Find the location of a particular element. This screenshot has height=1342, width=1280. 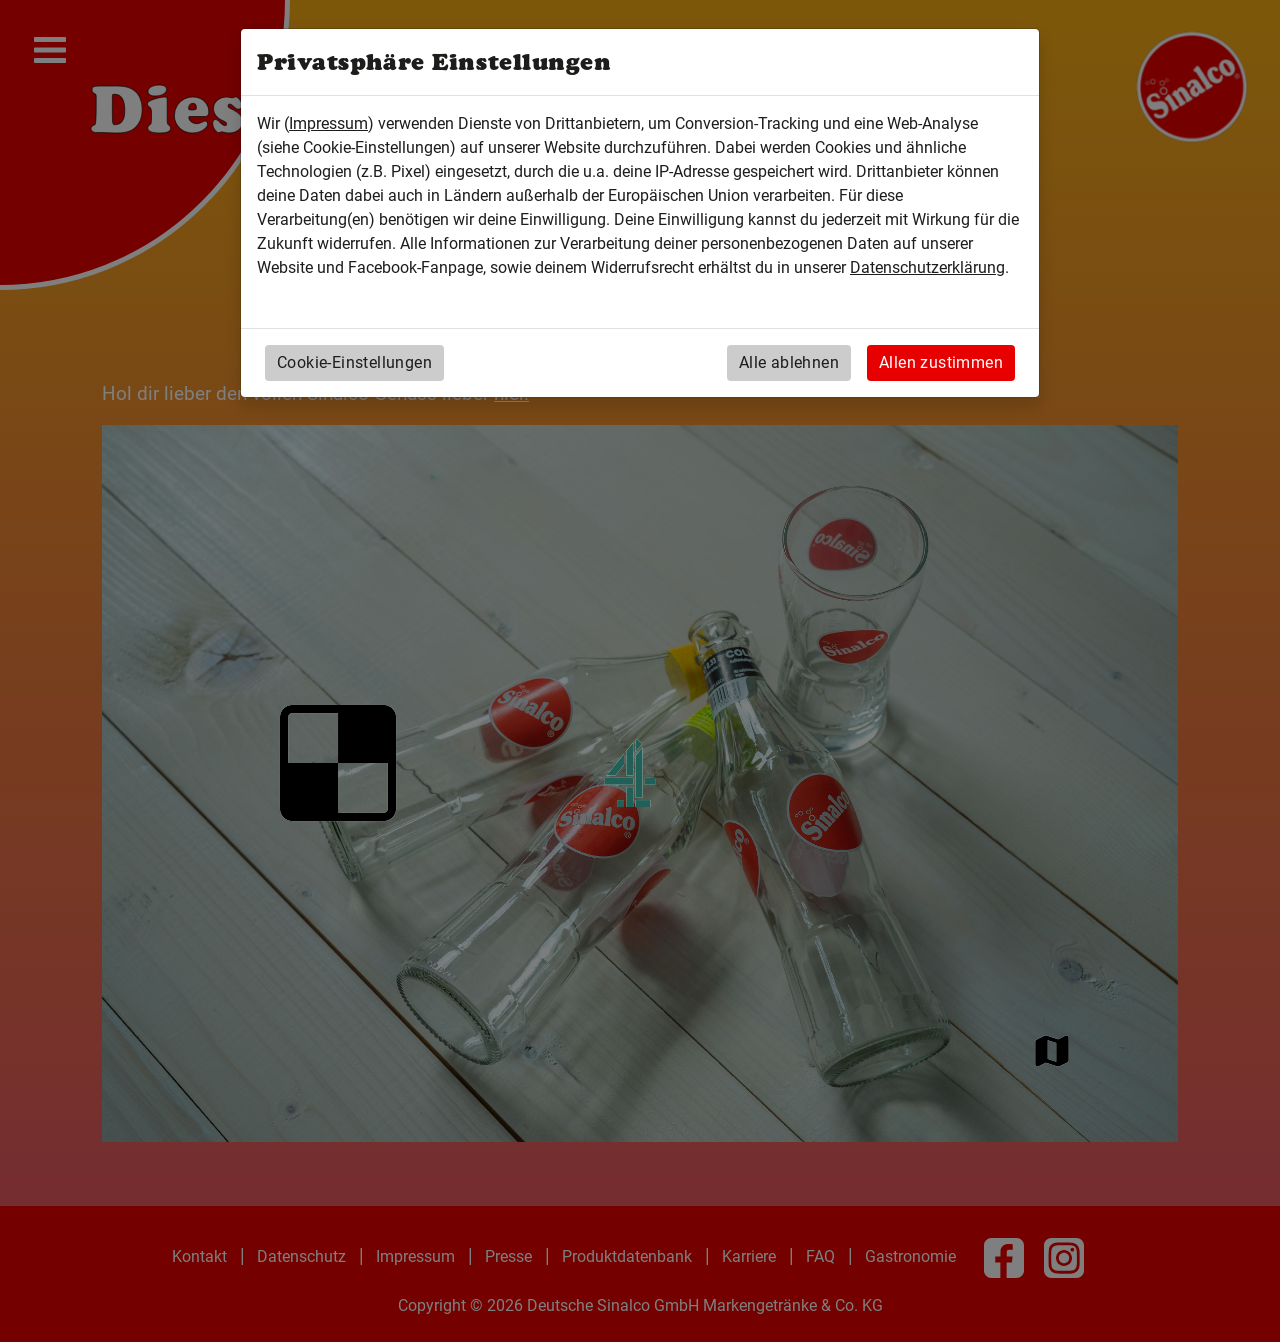

delicious social bookmarking service logo is located at coordinates (338, 763).